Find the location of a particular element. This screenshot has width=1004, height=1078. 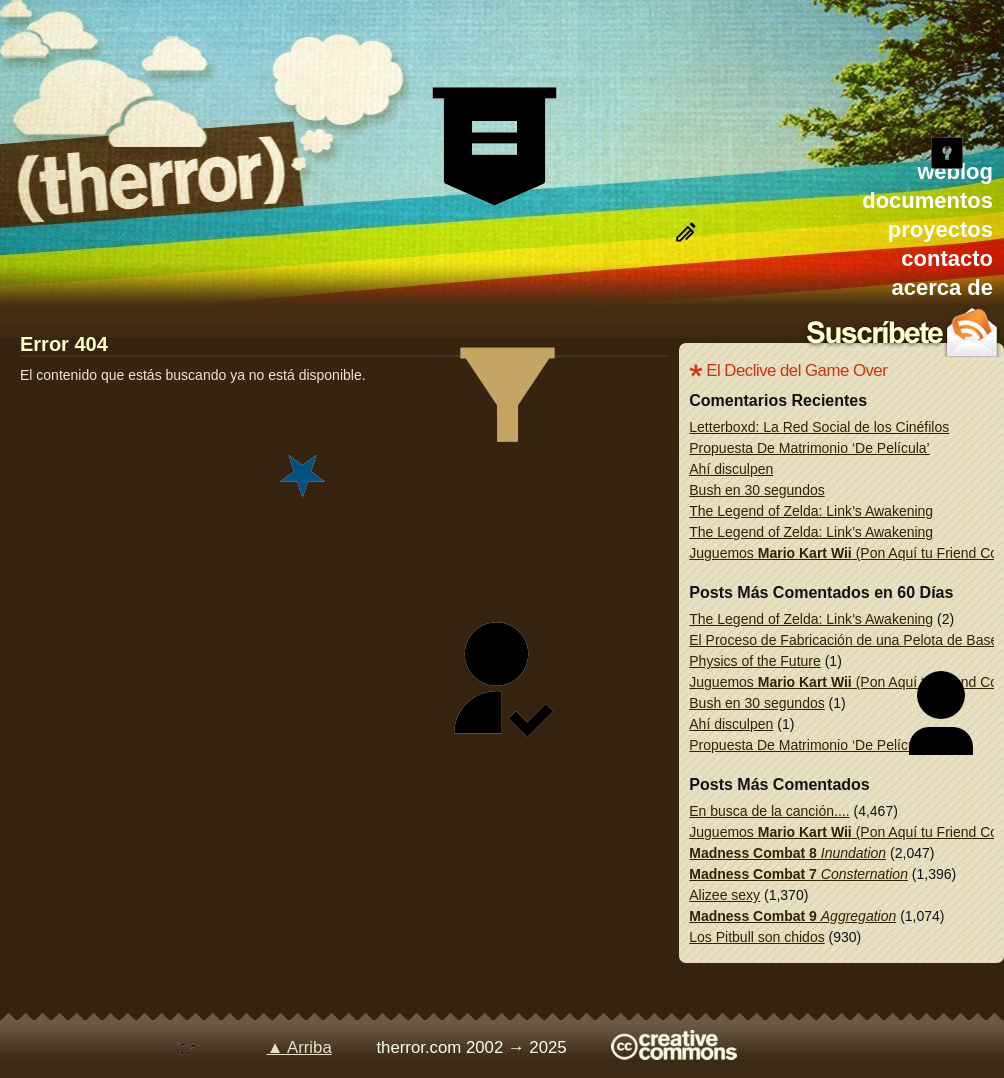

open the Nebula streaming app is located at coordinates (302, 476).